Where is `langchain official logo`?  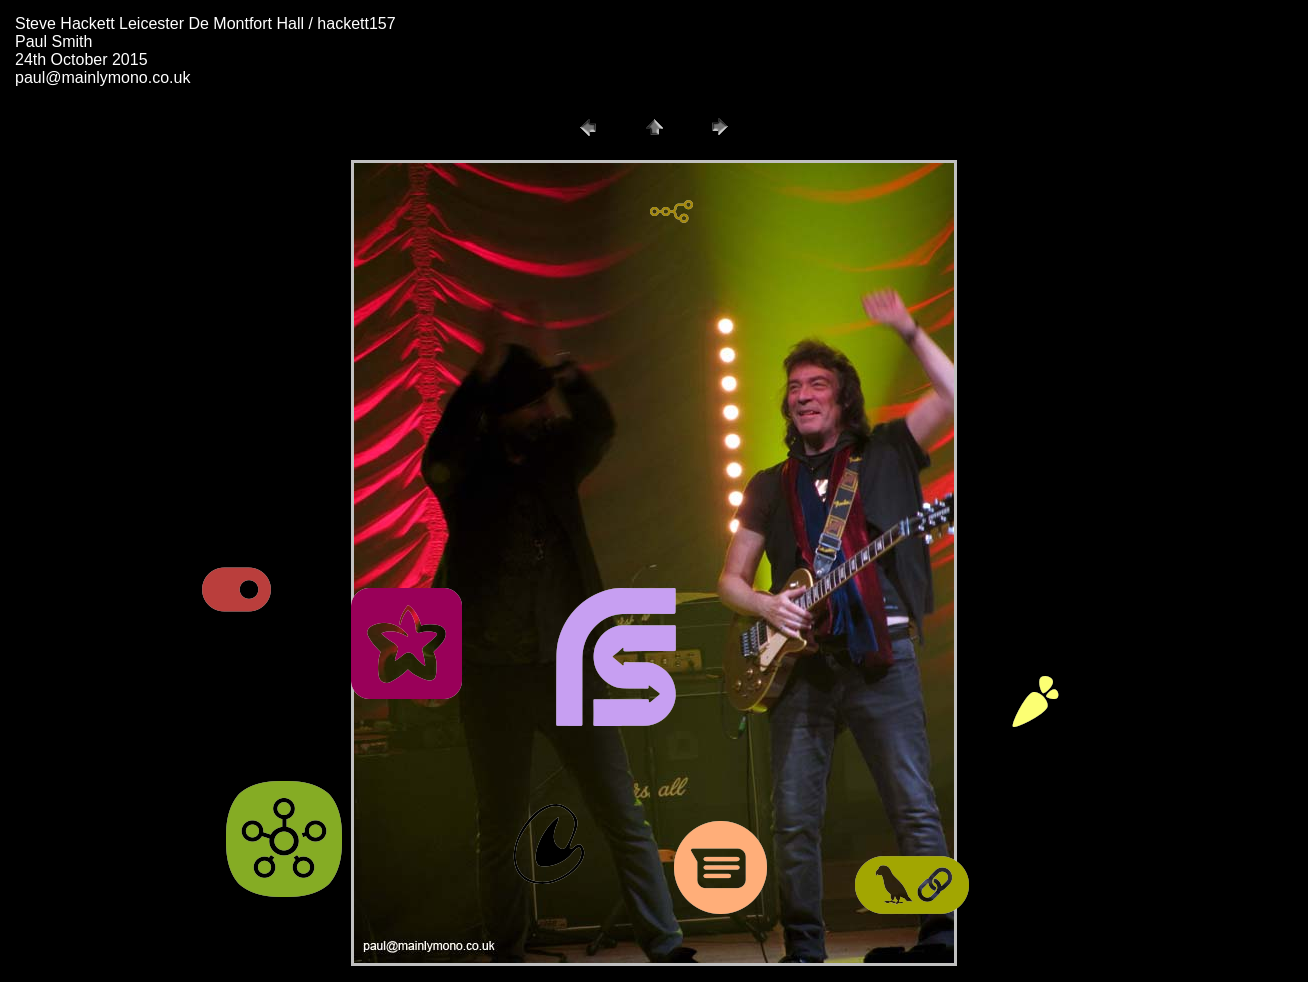
langchain official logo is located at coordinates (912, 885).